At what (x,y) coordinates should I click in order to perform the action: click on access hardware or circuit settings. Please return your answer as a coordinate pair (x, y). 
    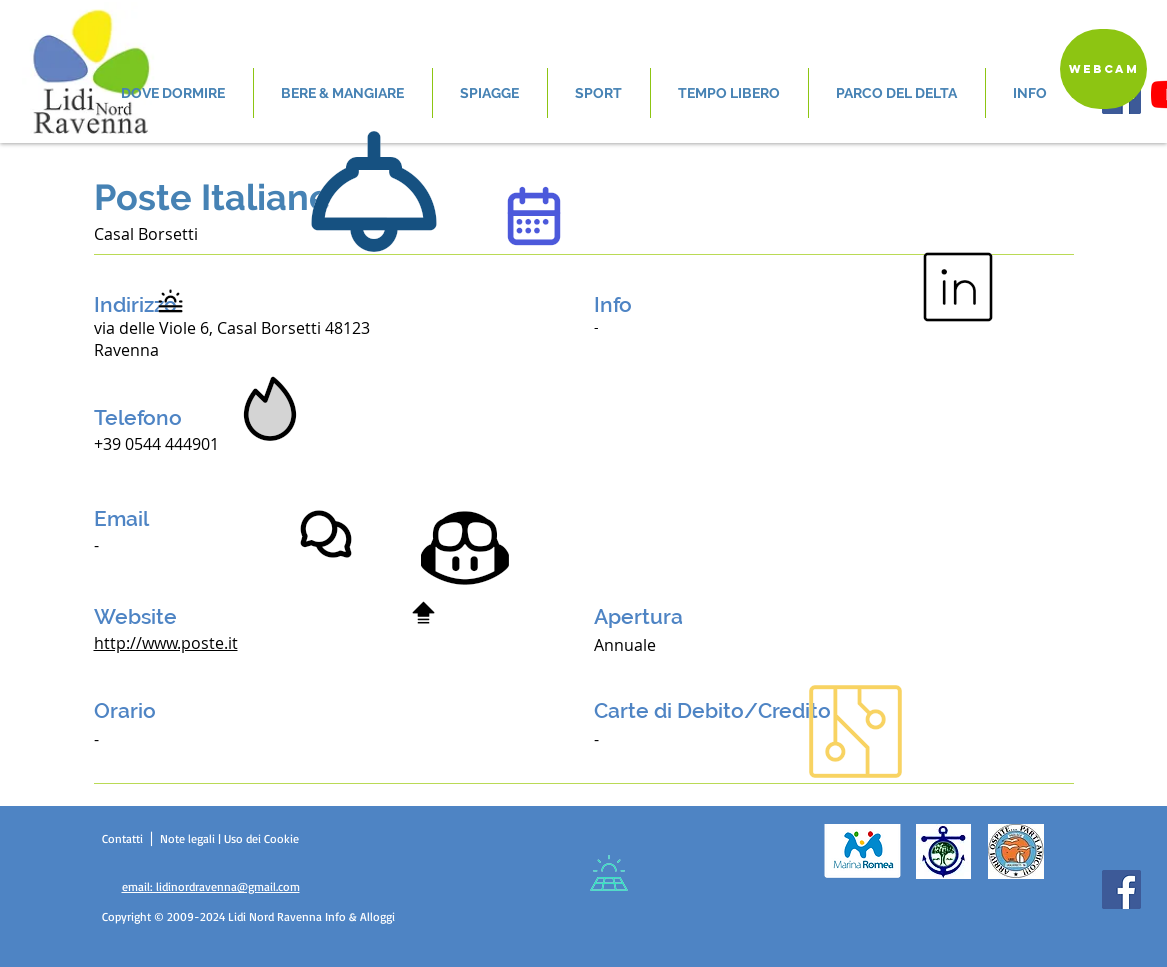
    Looking at the image, I should click on (855, 731).